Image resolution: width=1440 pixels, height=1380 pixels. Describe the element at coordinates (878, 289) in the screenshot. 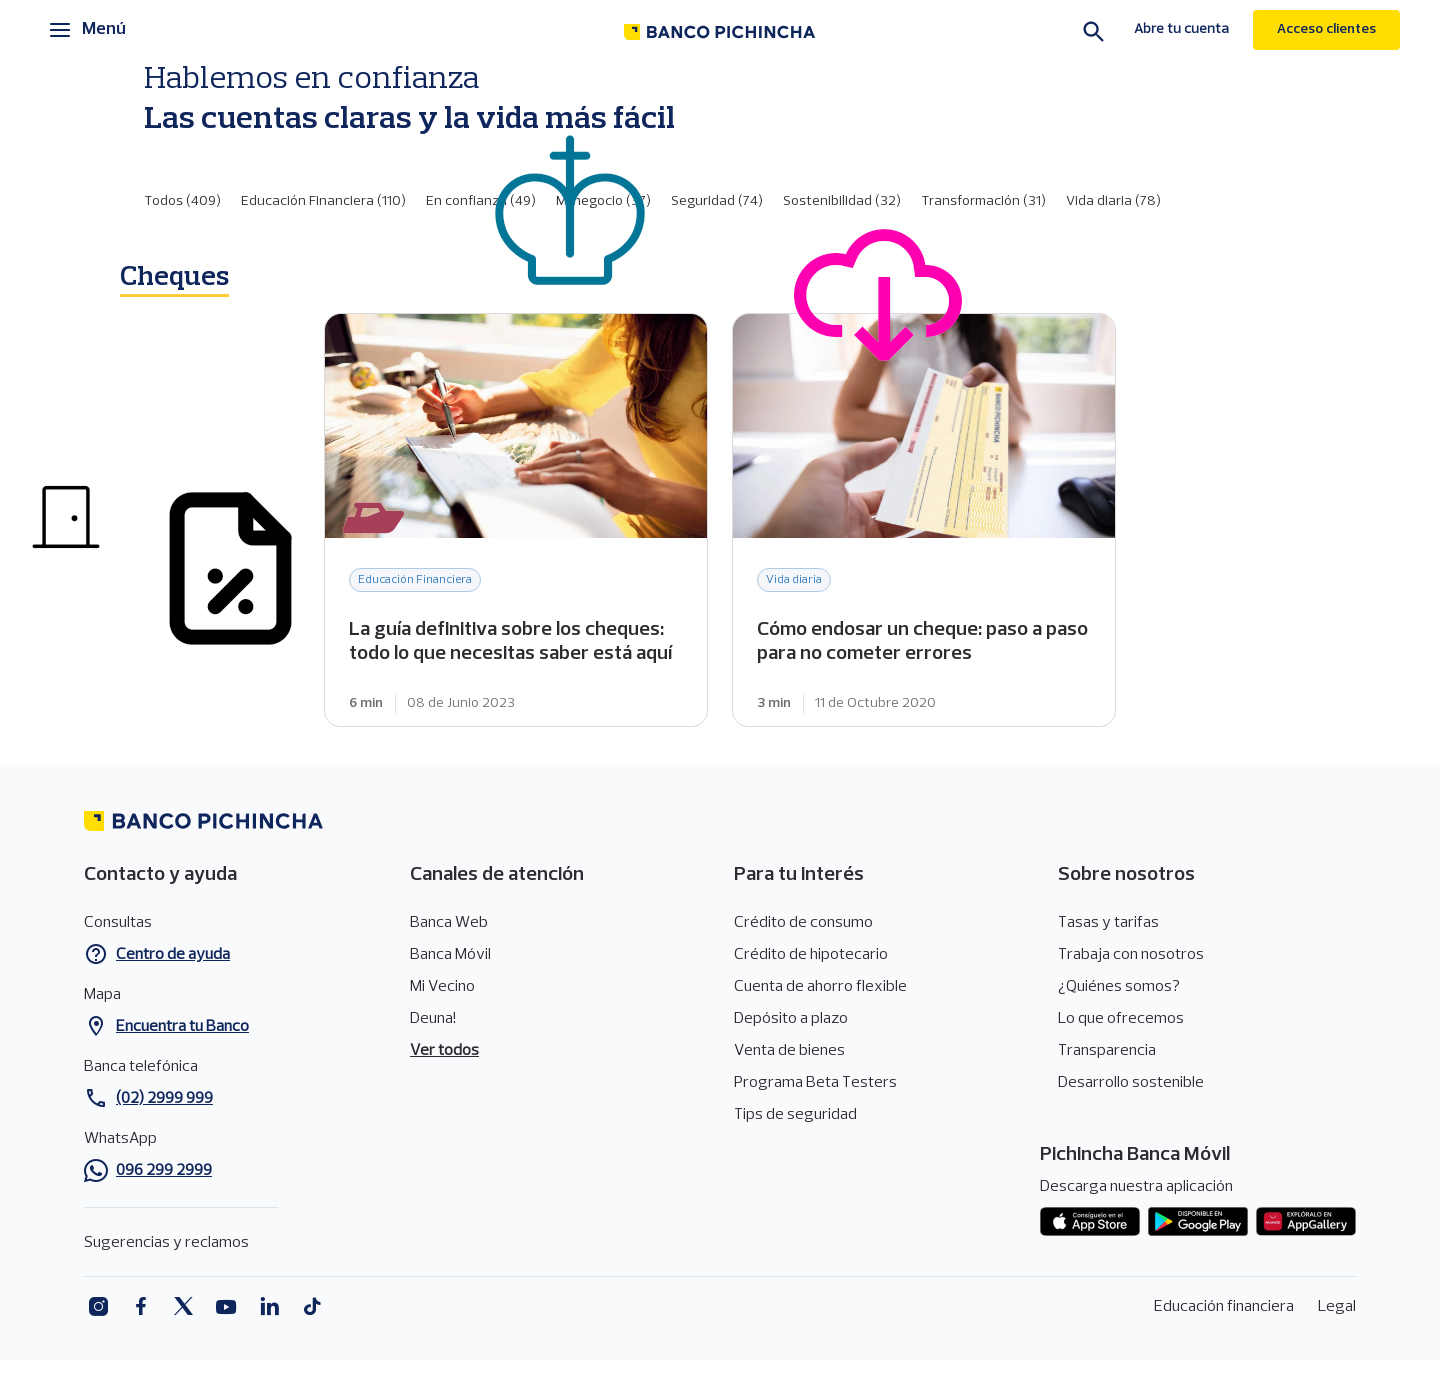

I see `download file from cloud storage` at that location.